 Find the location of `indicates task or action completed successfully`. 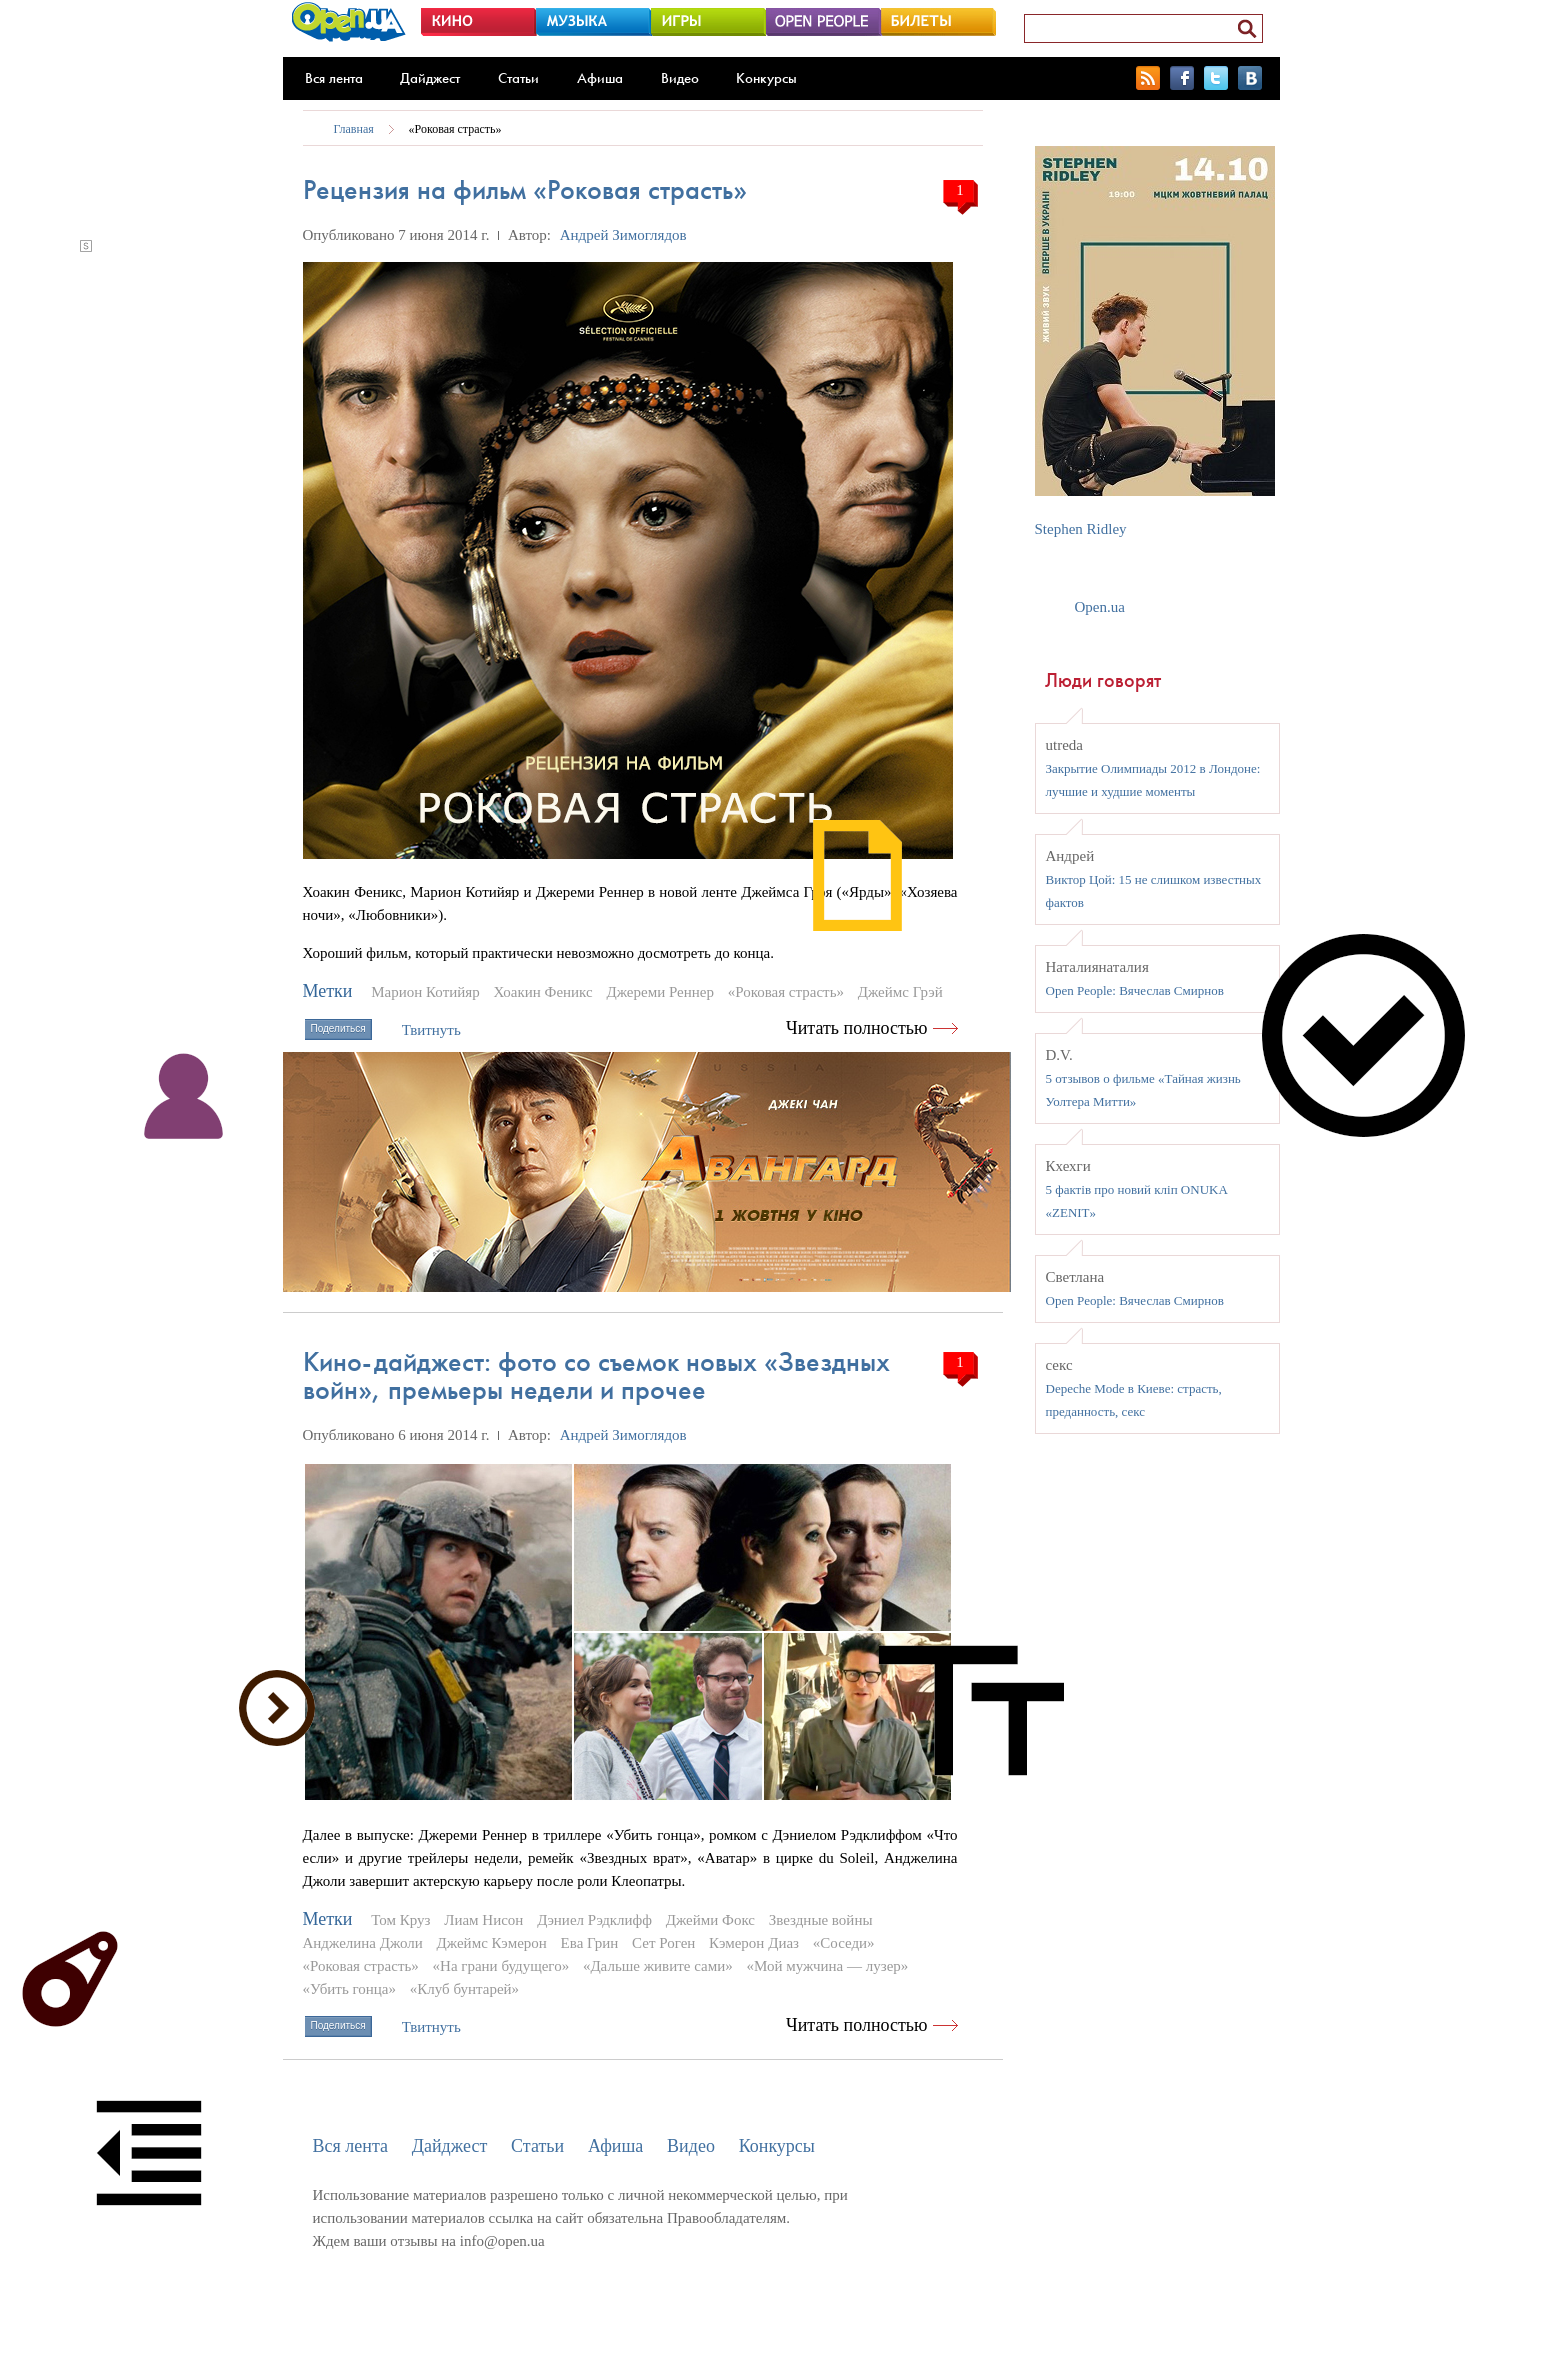

indicates task or action completed successfully is located at coordinates (1363, 1035).